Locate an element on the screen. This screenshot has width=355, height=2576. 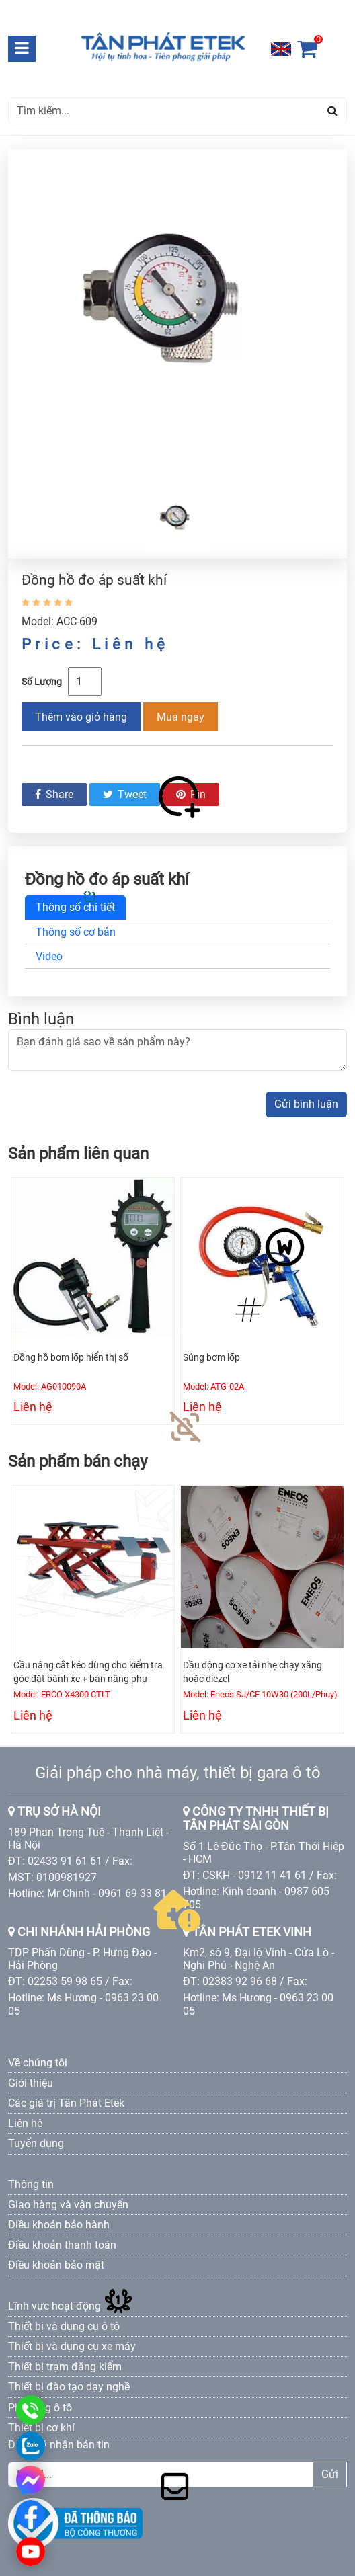
indicates first place or winner status is located at coordinates (118, 2301).